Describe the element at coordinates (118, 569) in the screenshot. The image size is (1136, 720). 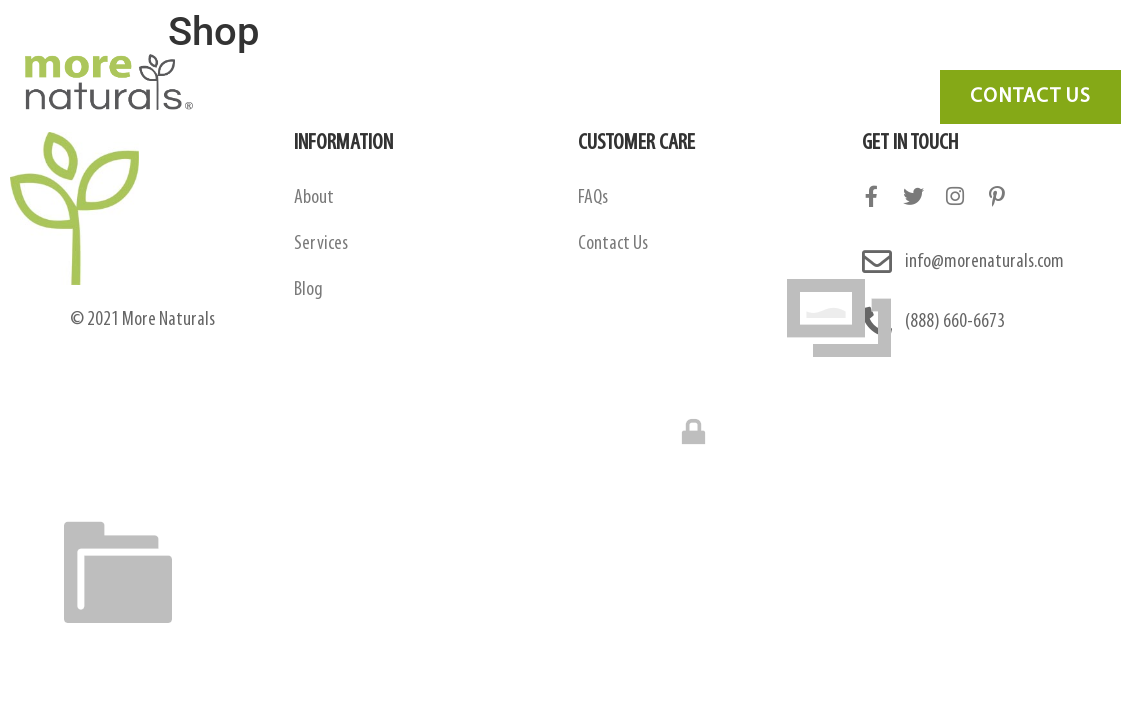
I see `open file browser or documents folder` at that location.